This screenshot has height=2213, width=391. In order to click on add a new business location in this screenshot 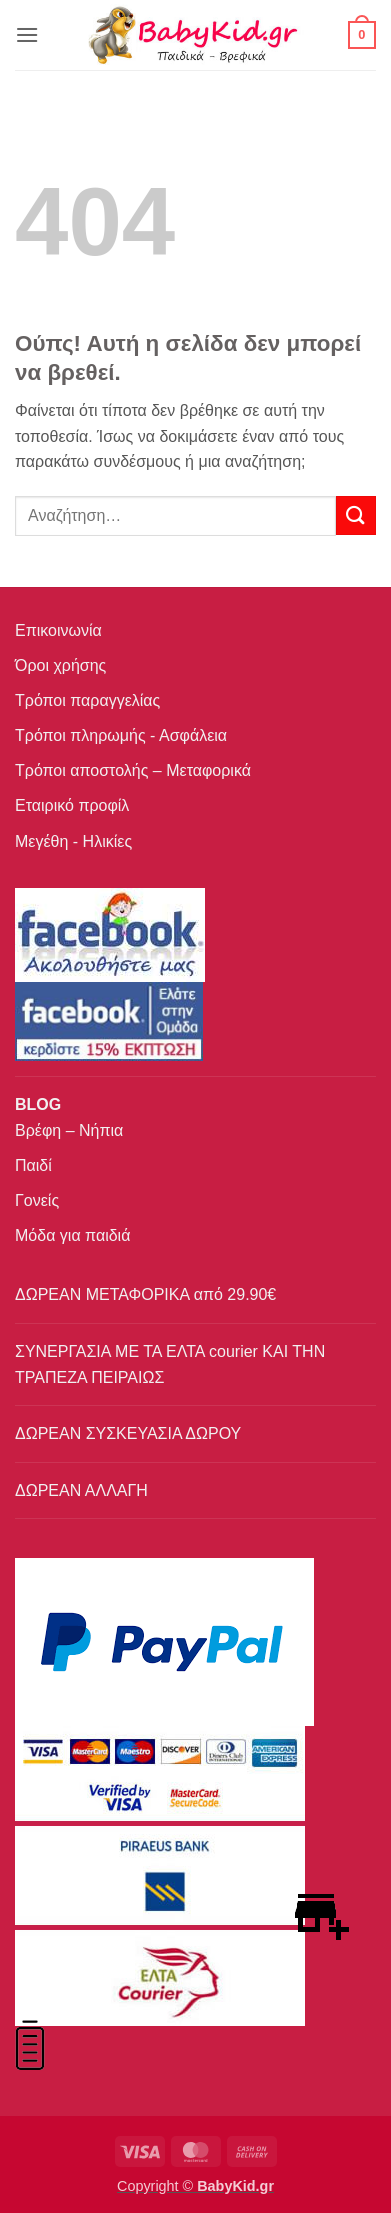, I will do `click(322, 1913)`.